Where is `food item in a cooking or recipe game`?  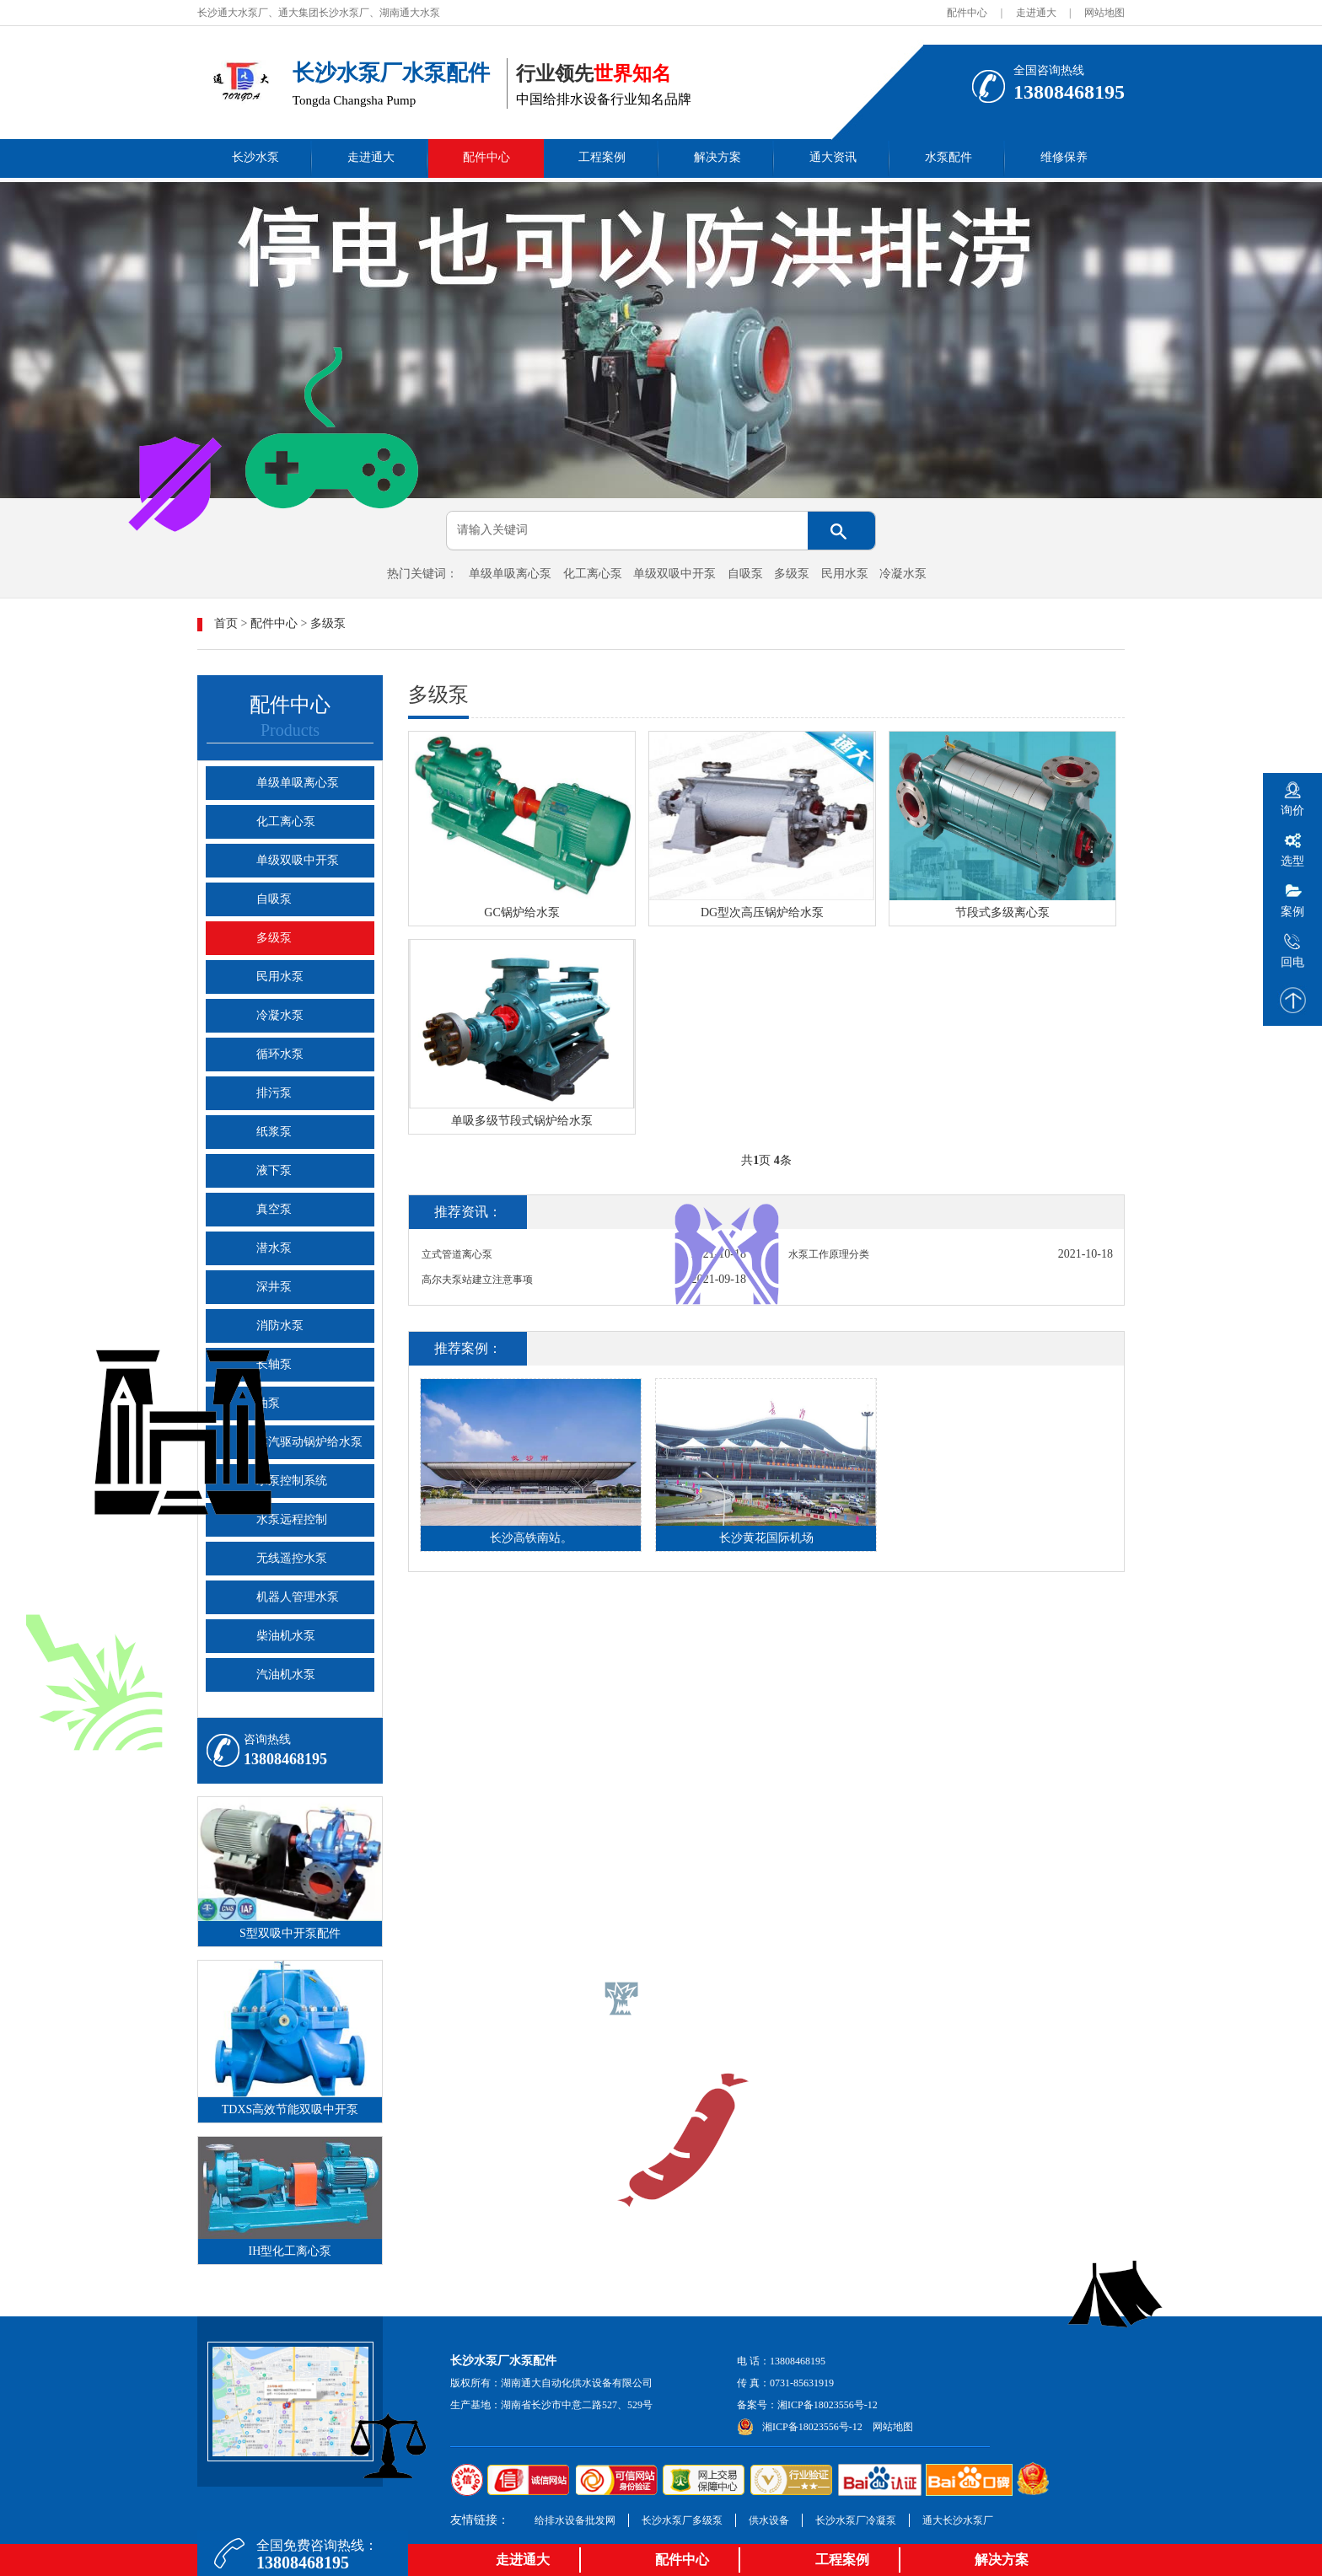
food item in a cooking or recipe game is located at coordinates (683, 2140).